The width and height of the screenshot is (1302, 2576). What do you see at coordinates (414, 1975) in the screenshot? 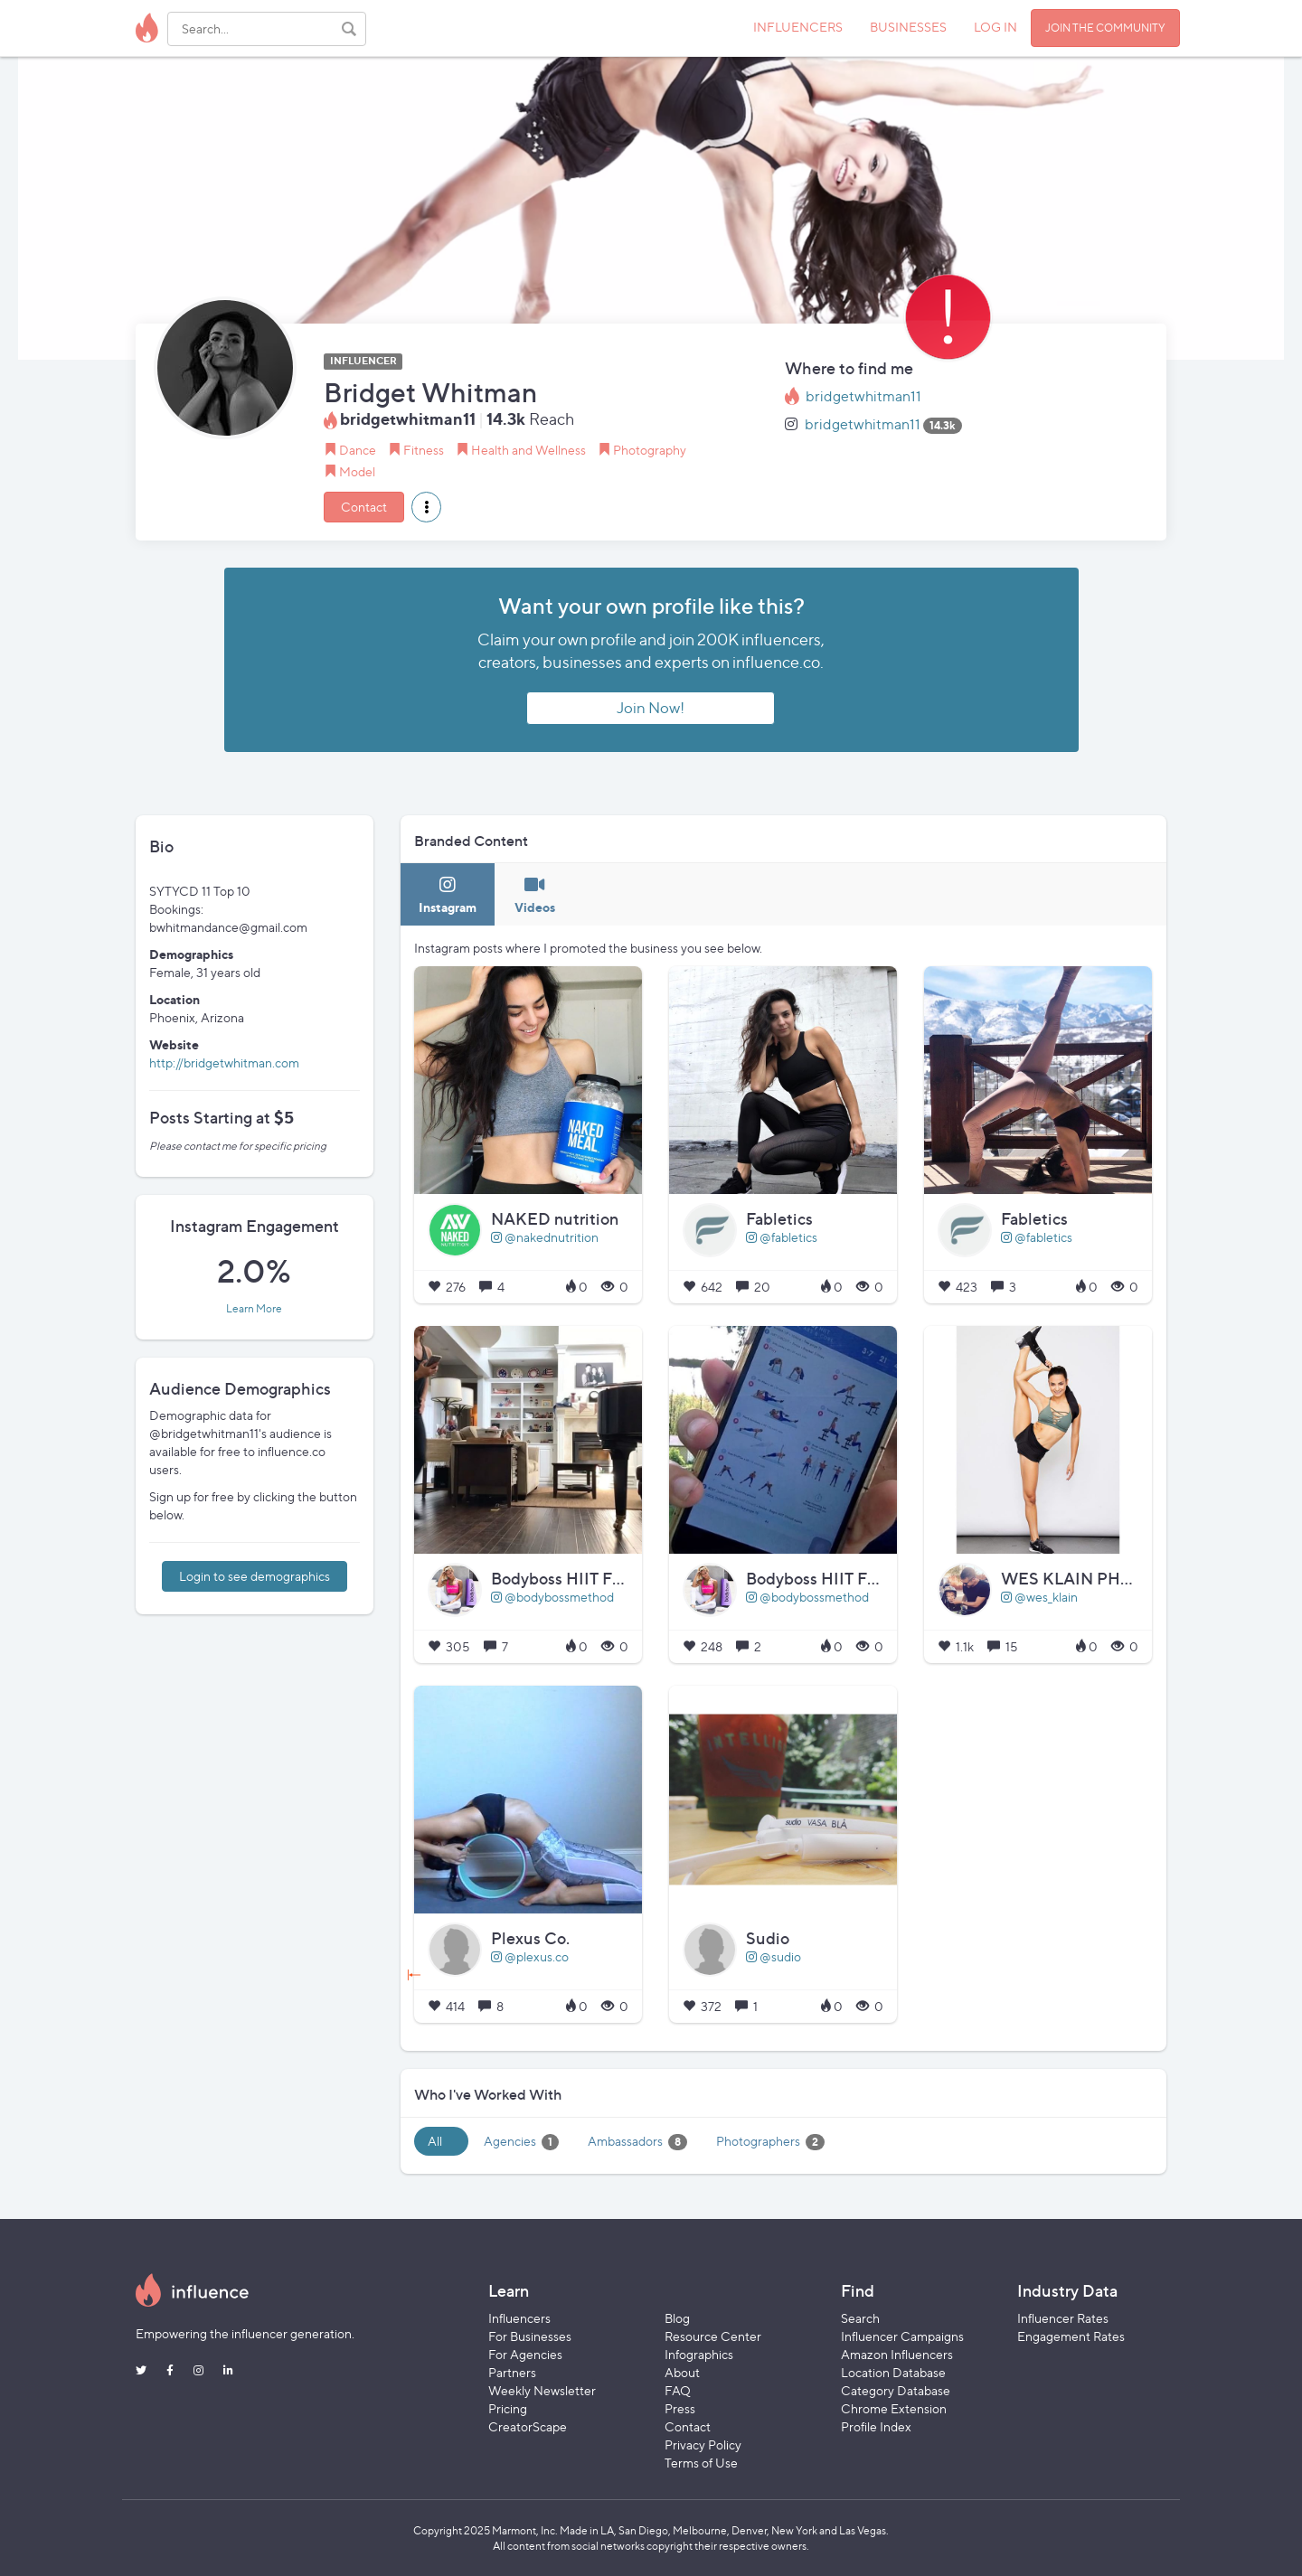
I see `go to the first item in a list or sequence` at bounding box center [414, 1975].